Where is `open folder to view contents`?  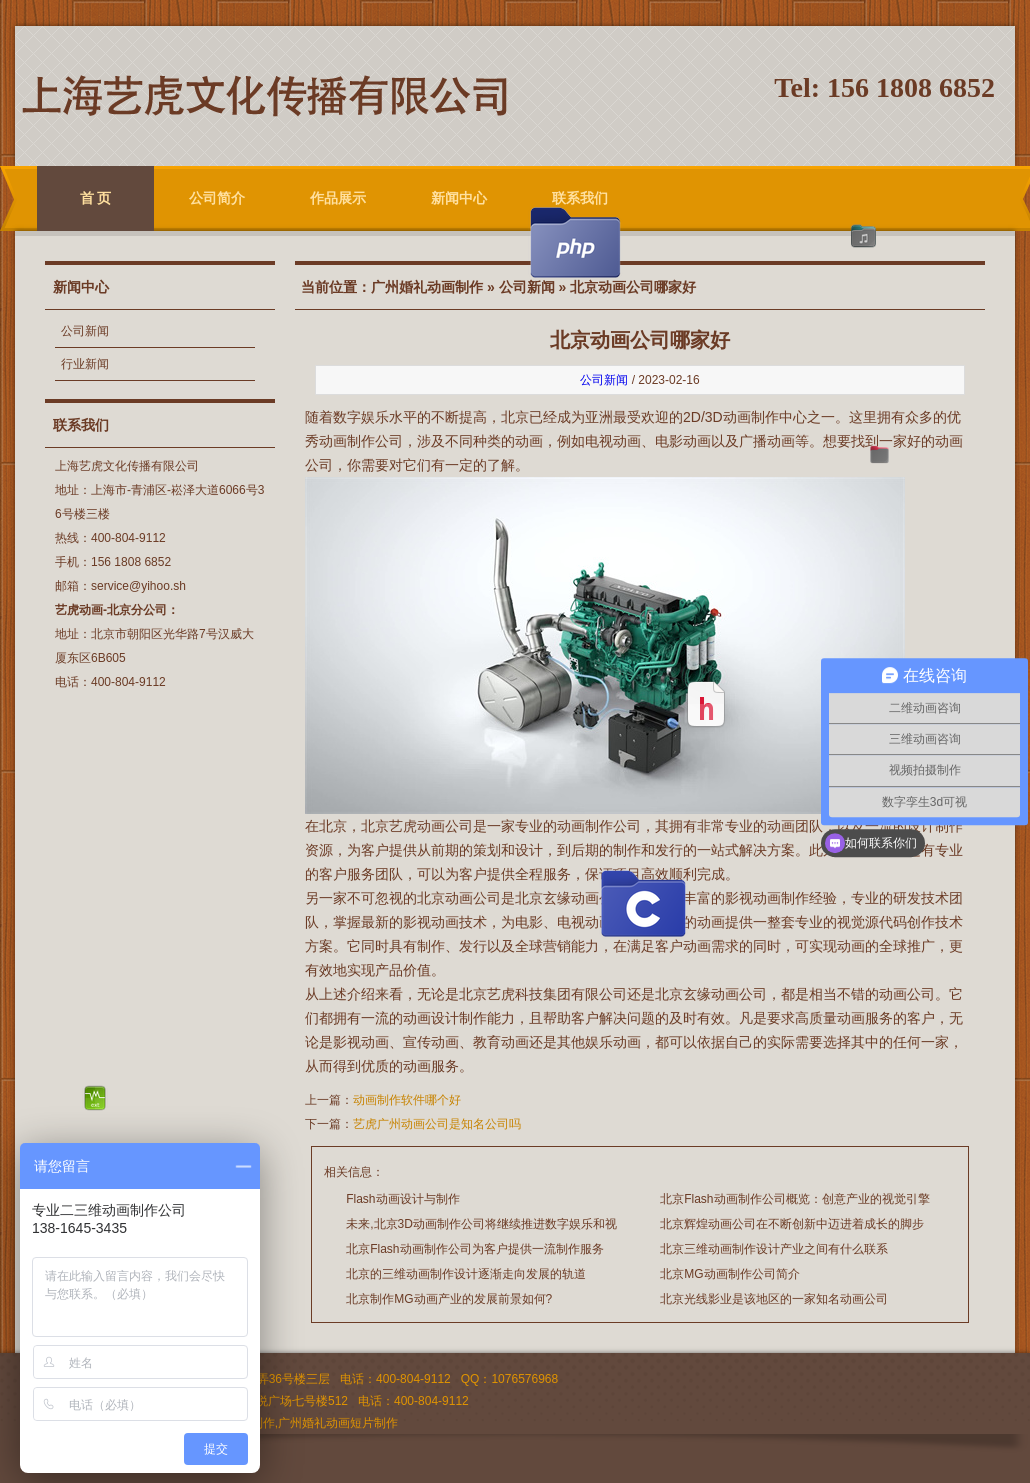 open folder to view contents is located at coordinates (879, 454).